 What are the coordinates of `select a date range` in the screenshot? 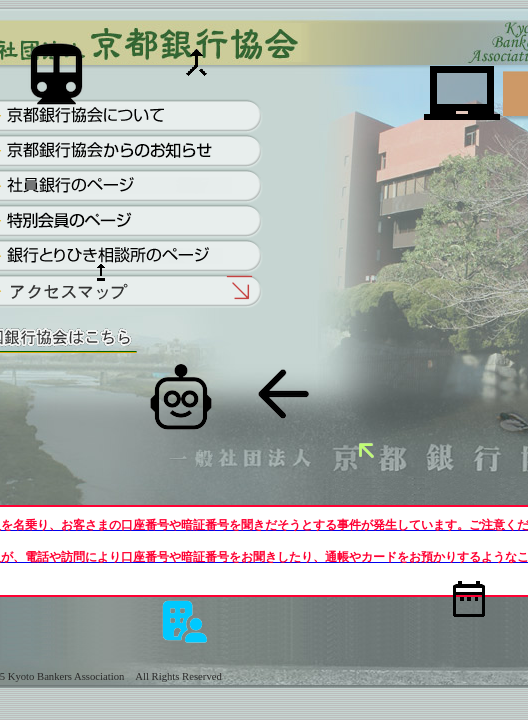 It's located at (469, 599).